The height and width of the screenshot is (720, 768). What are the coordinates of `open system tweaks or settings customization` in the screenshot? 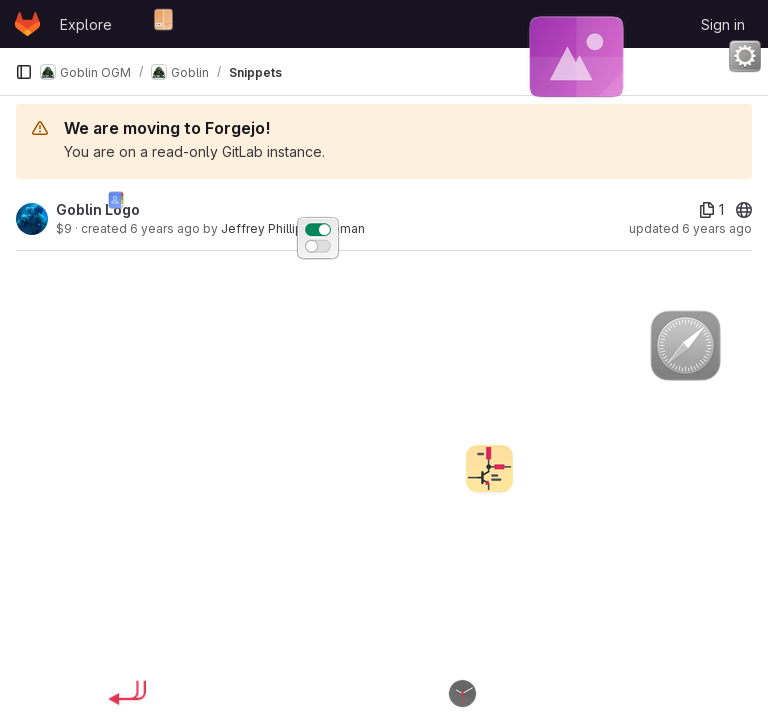 It's located at (318, 238).